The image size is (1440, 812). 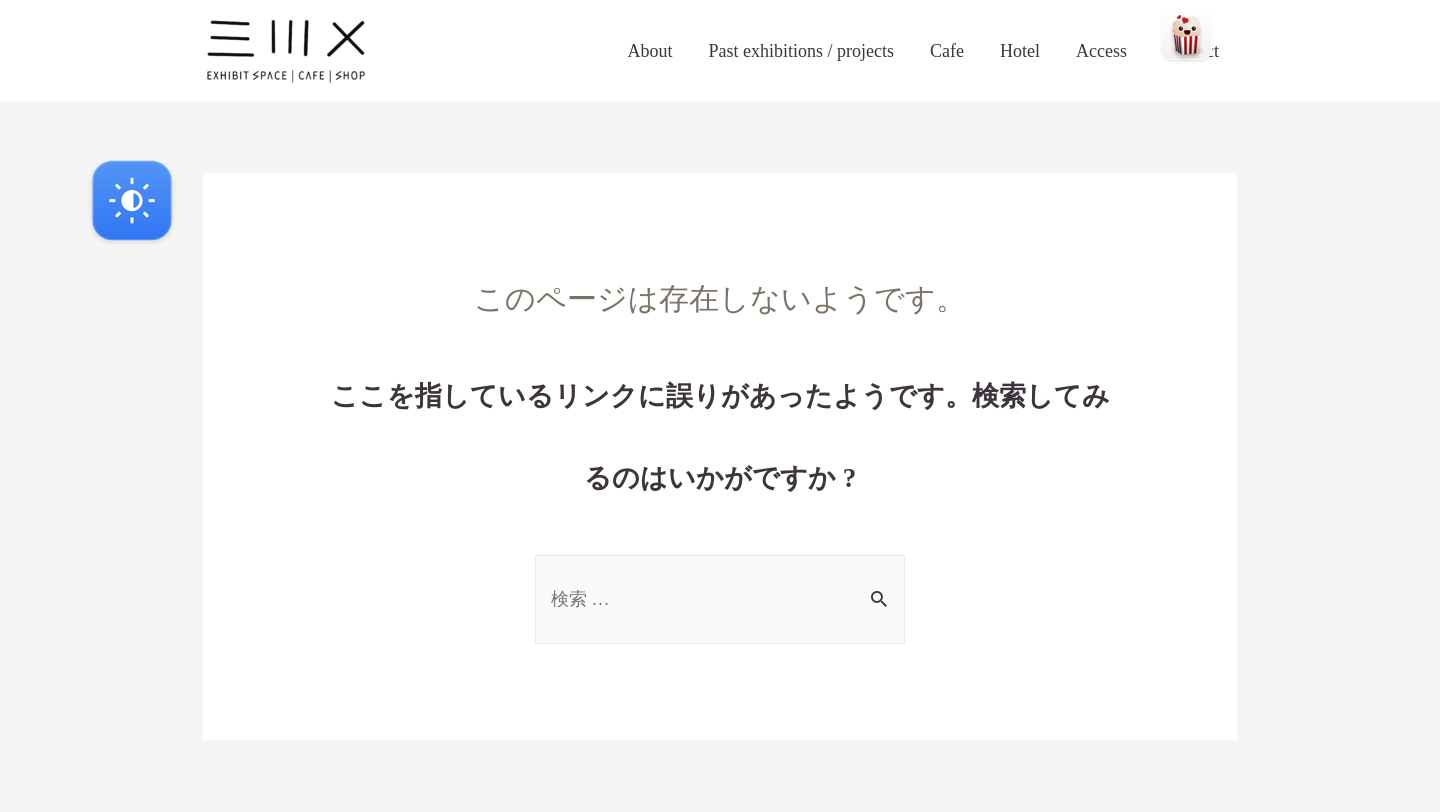 What do you see at coordinates (1186, 34) in the screenshot?
I see `open popcorn time streaming app` at bounding box center [1186, 34].